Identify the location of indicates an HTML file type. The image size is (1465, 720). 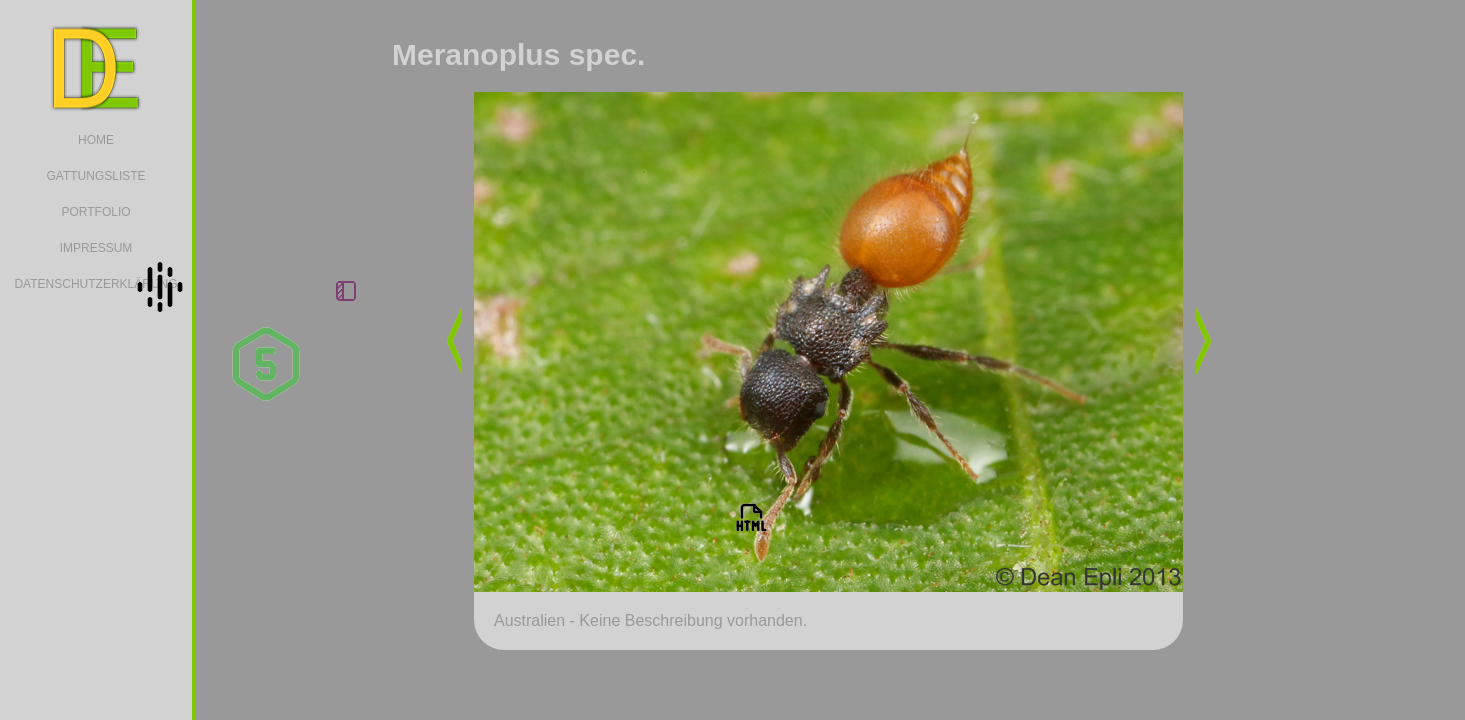
(751, 517).